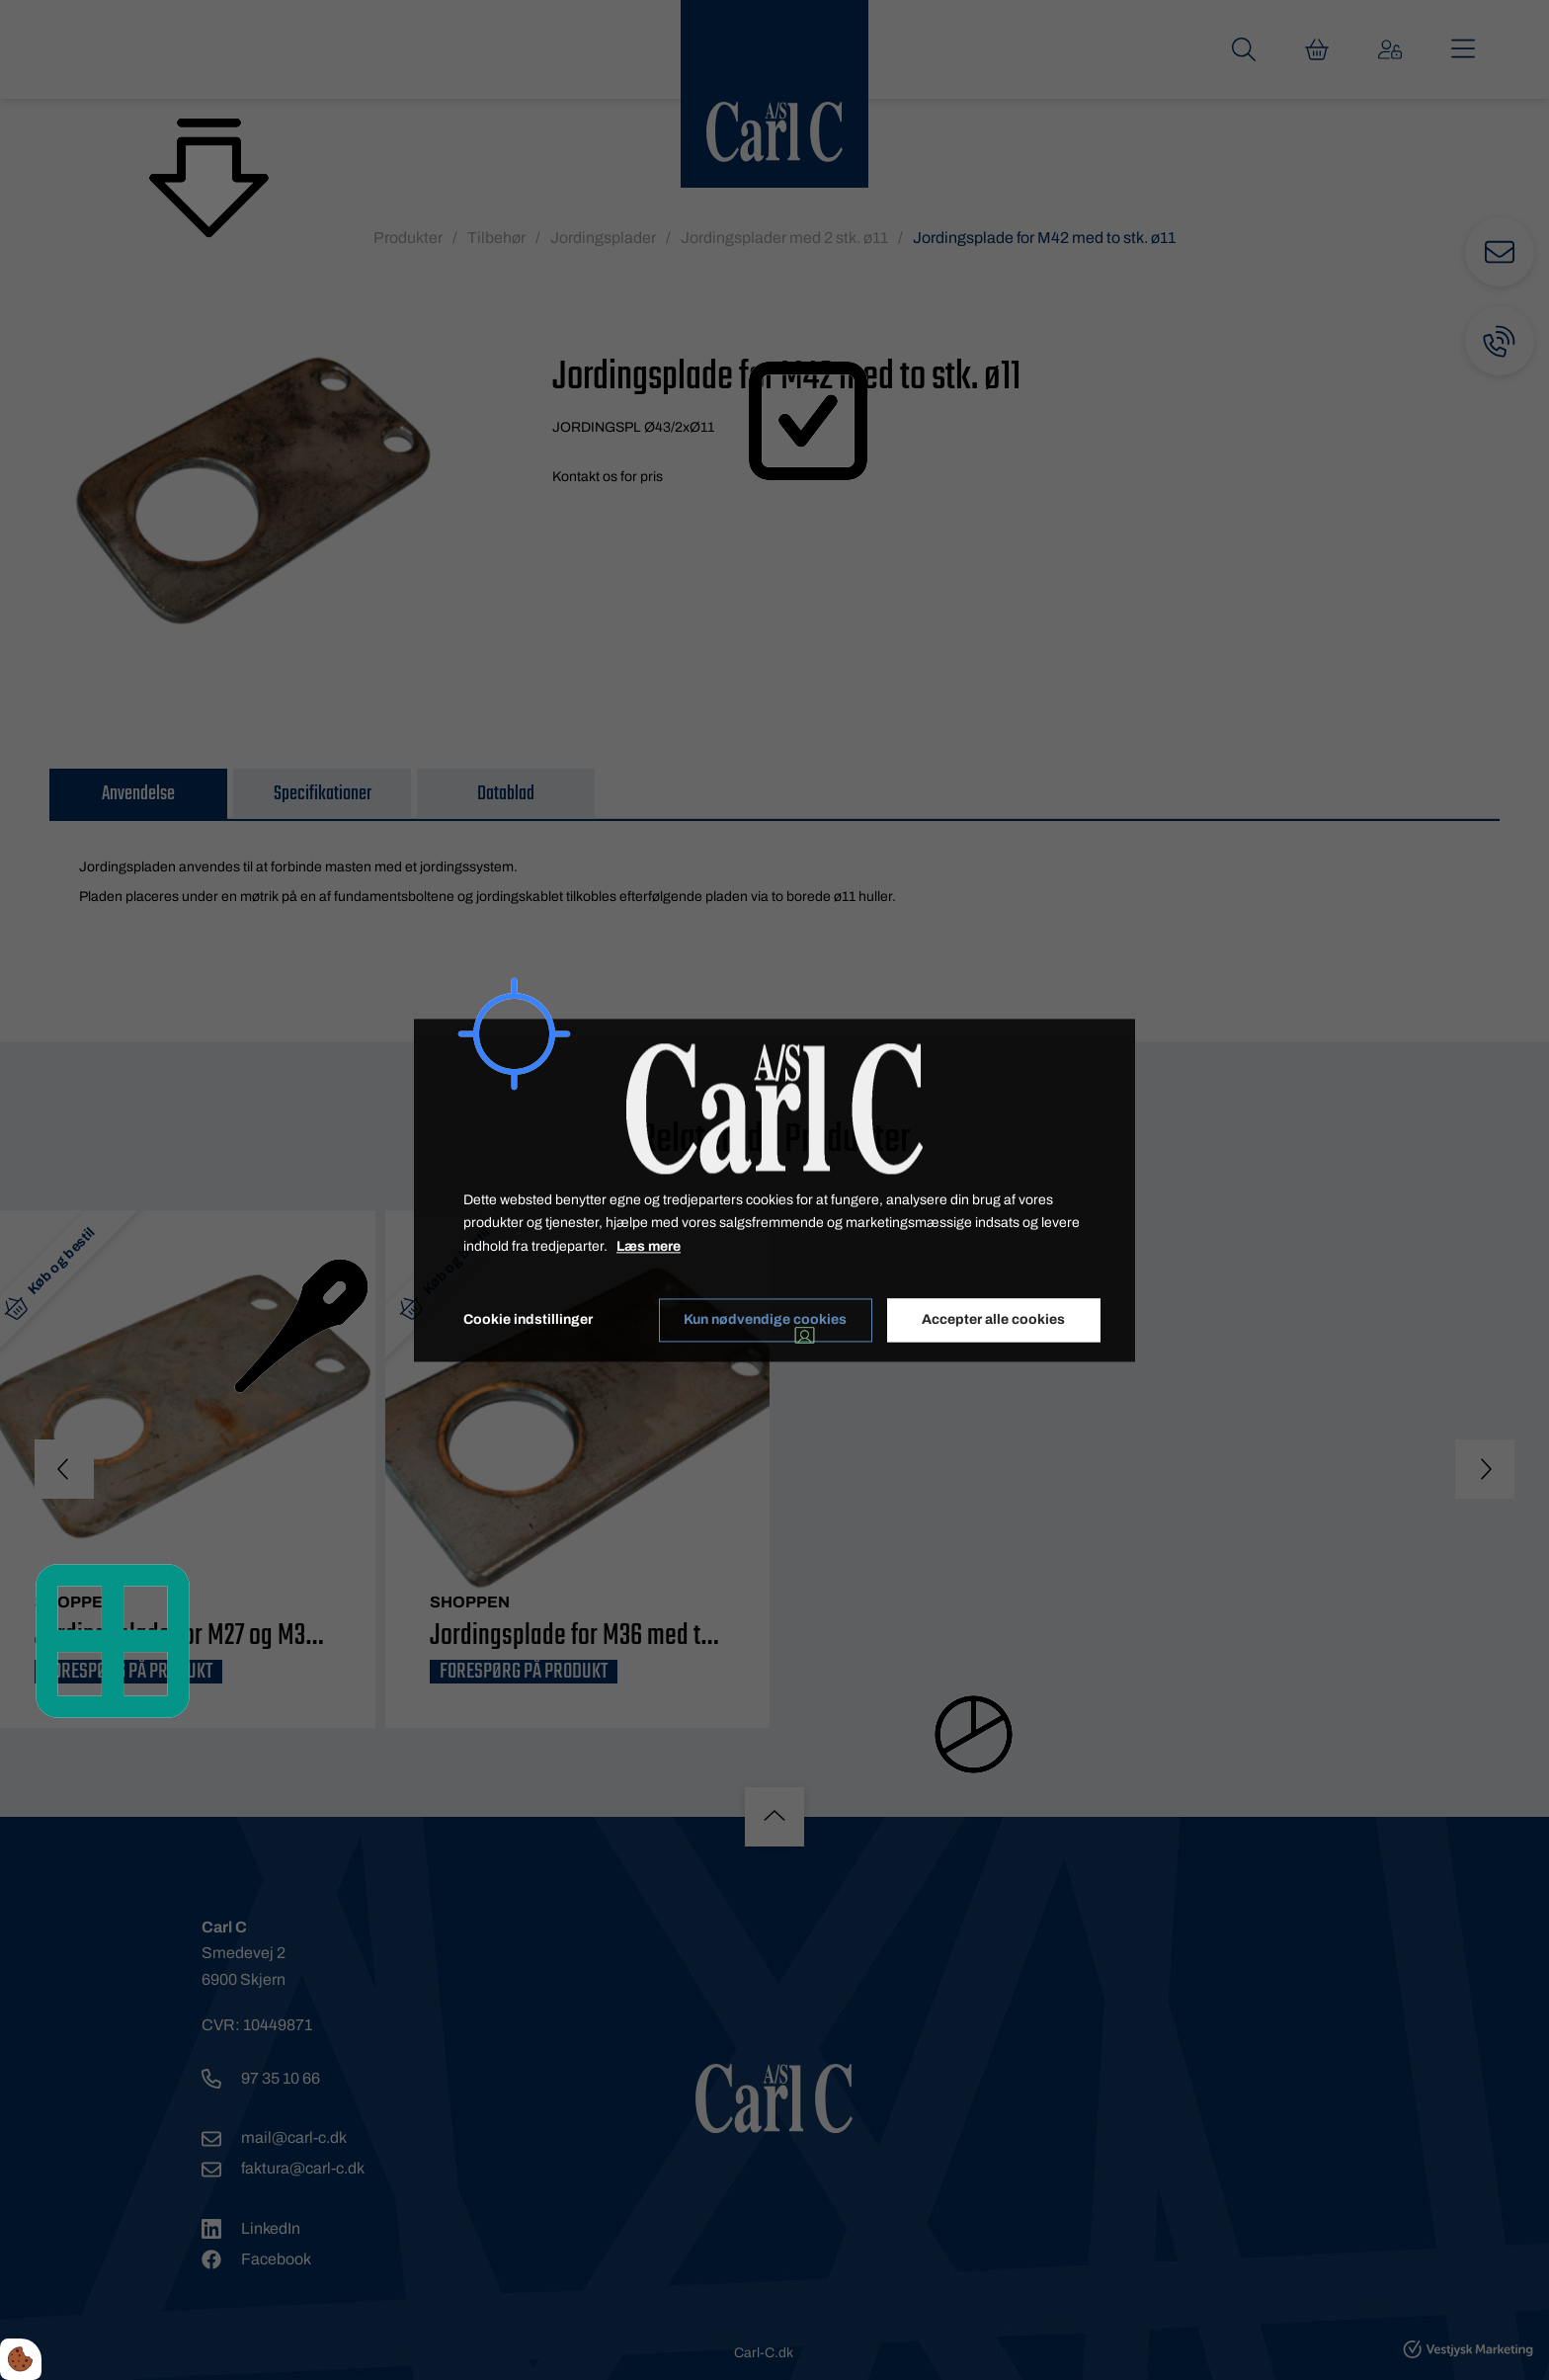  Describe the element at coordinates (208, 173) in the screenshot. I see `download file or content` at that location.